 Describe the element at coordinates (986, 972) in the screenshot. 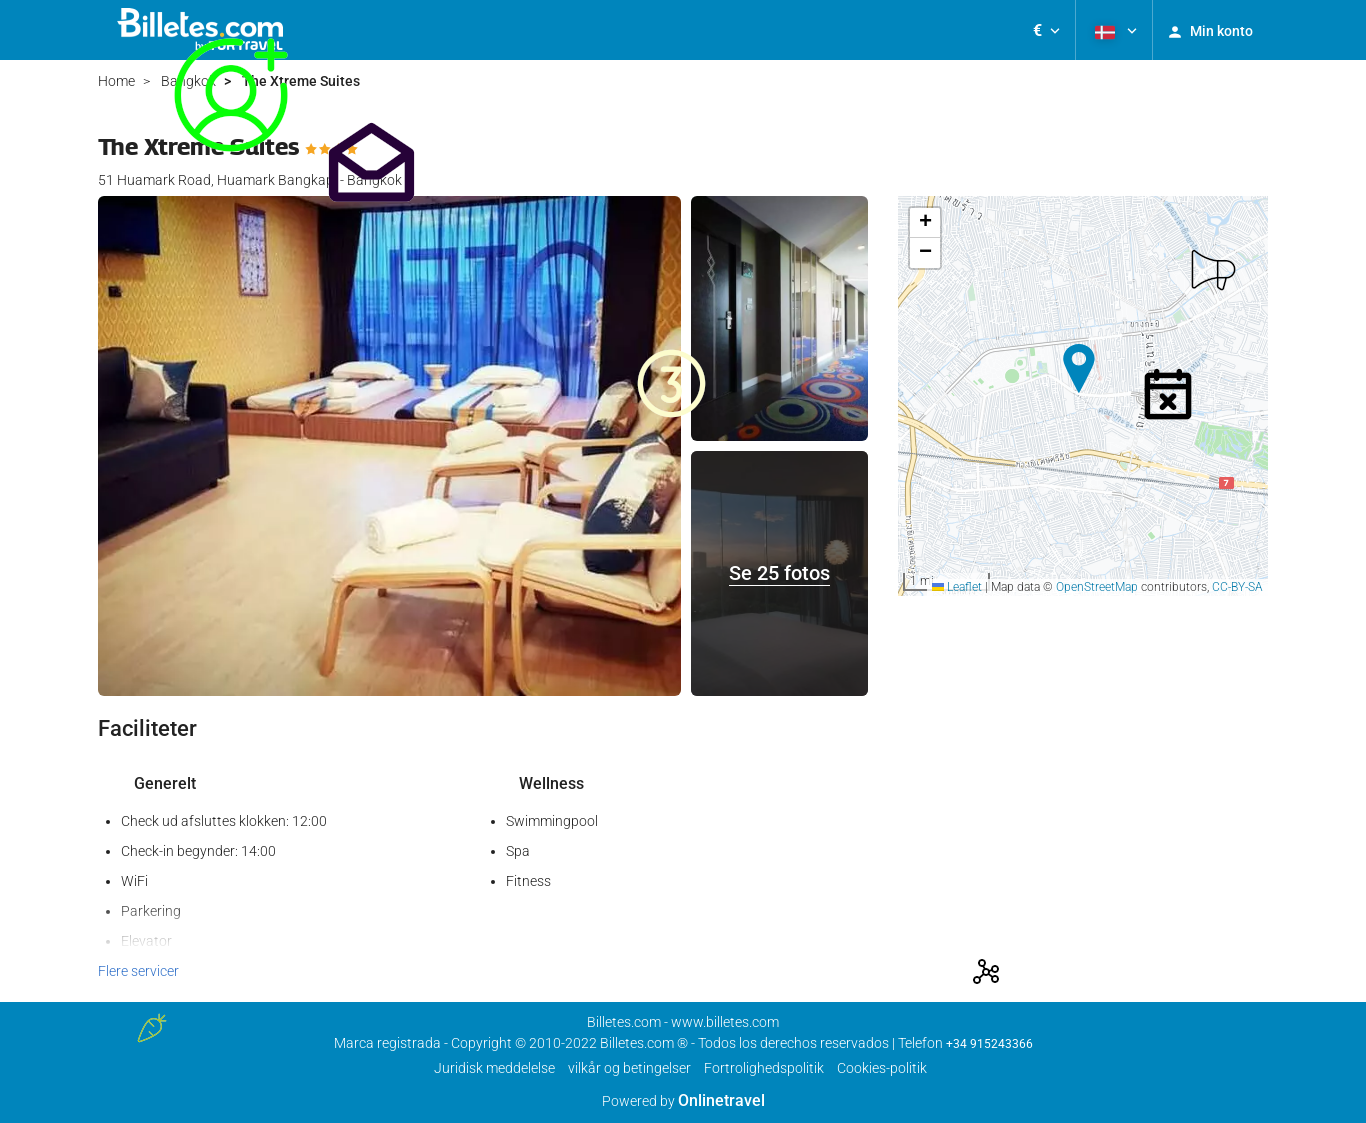

I see `view network graph or connections` at that location.